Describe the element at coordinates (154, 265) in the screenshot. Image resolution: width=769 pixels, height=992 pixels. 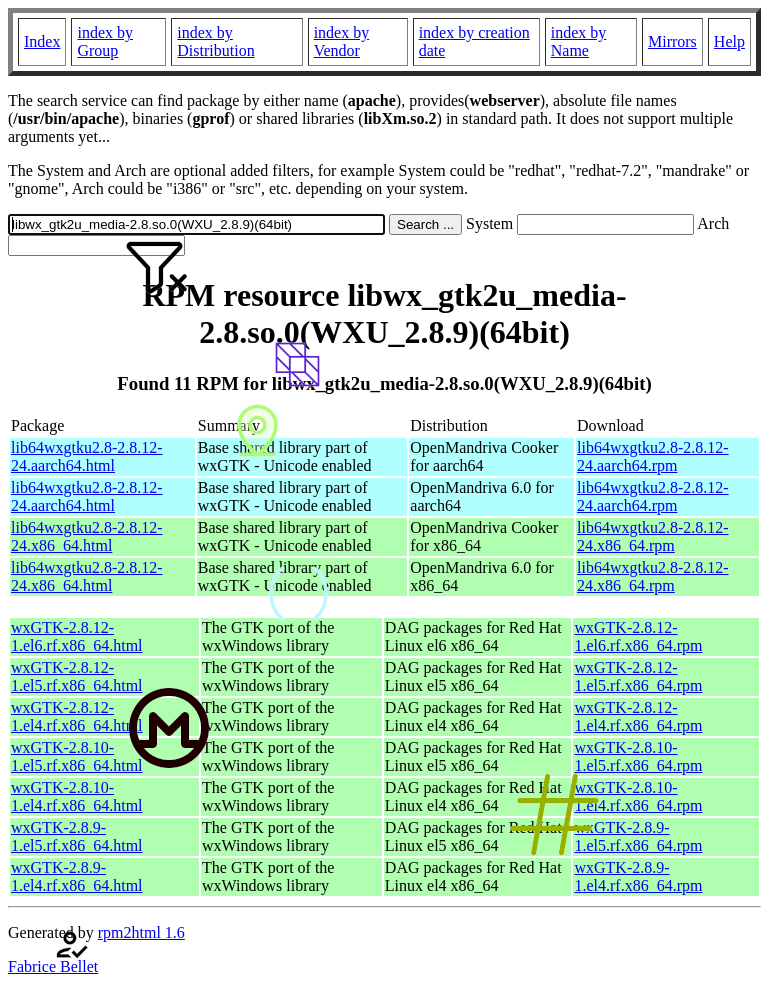
I see `clear all active filters` at that location.